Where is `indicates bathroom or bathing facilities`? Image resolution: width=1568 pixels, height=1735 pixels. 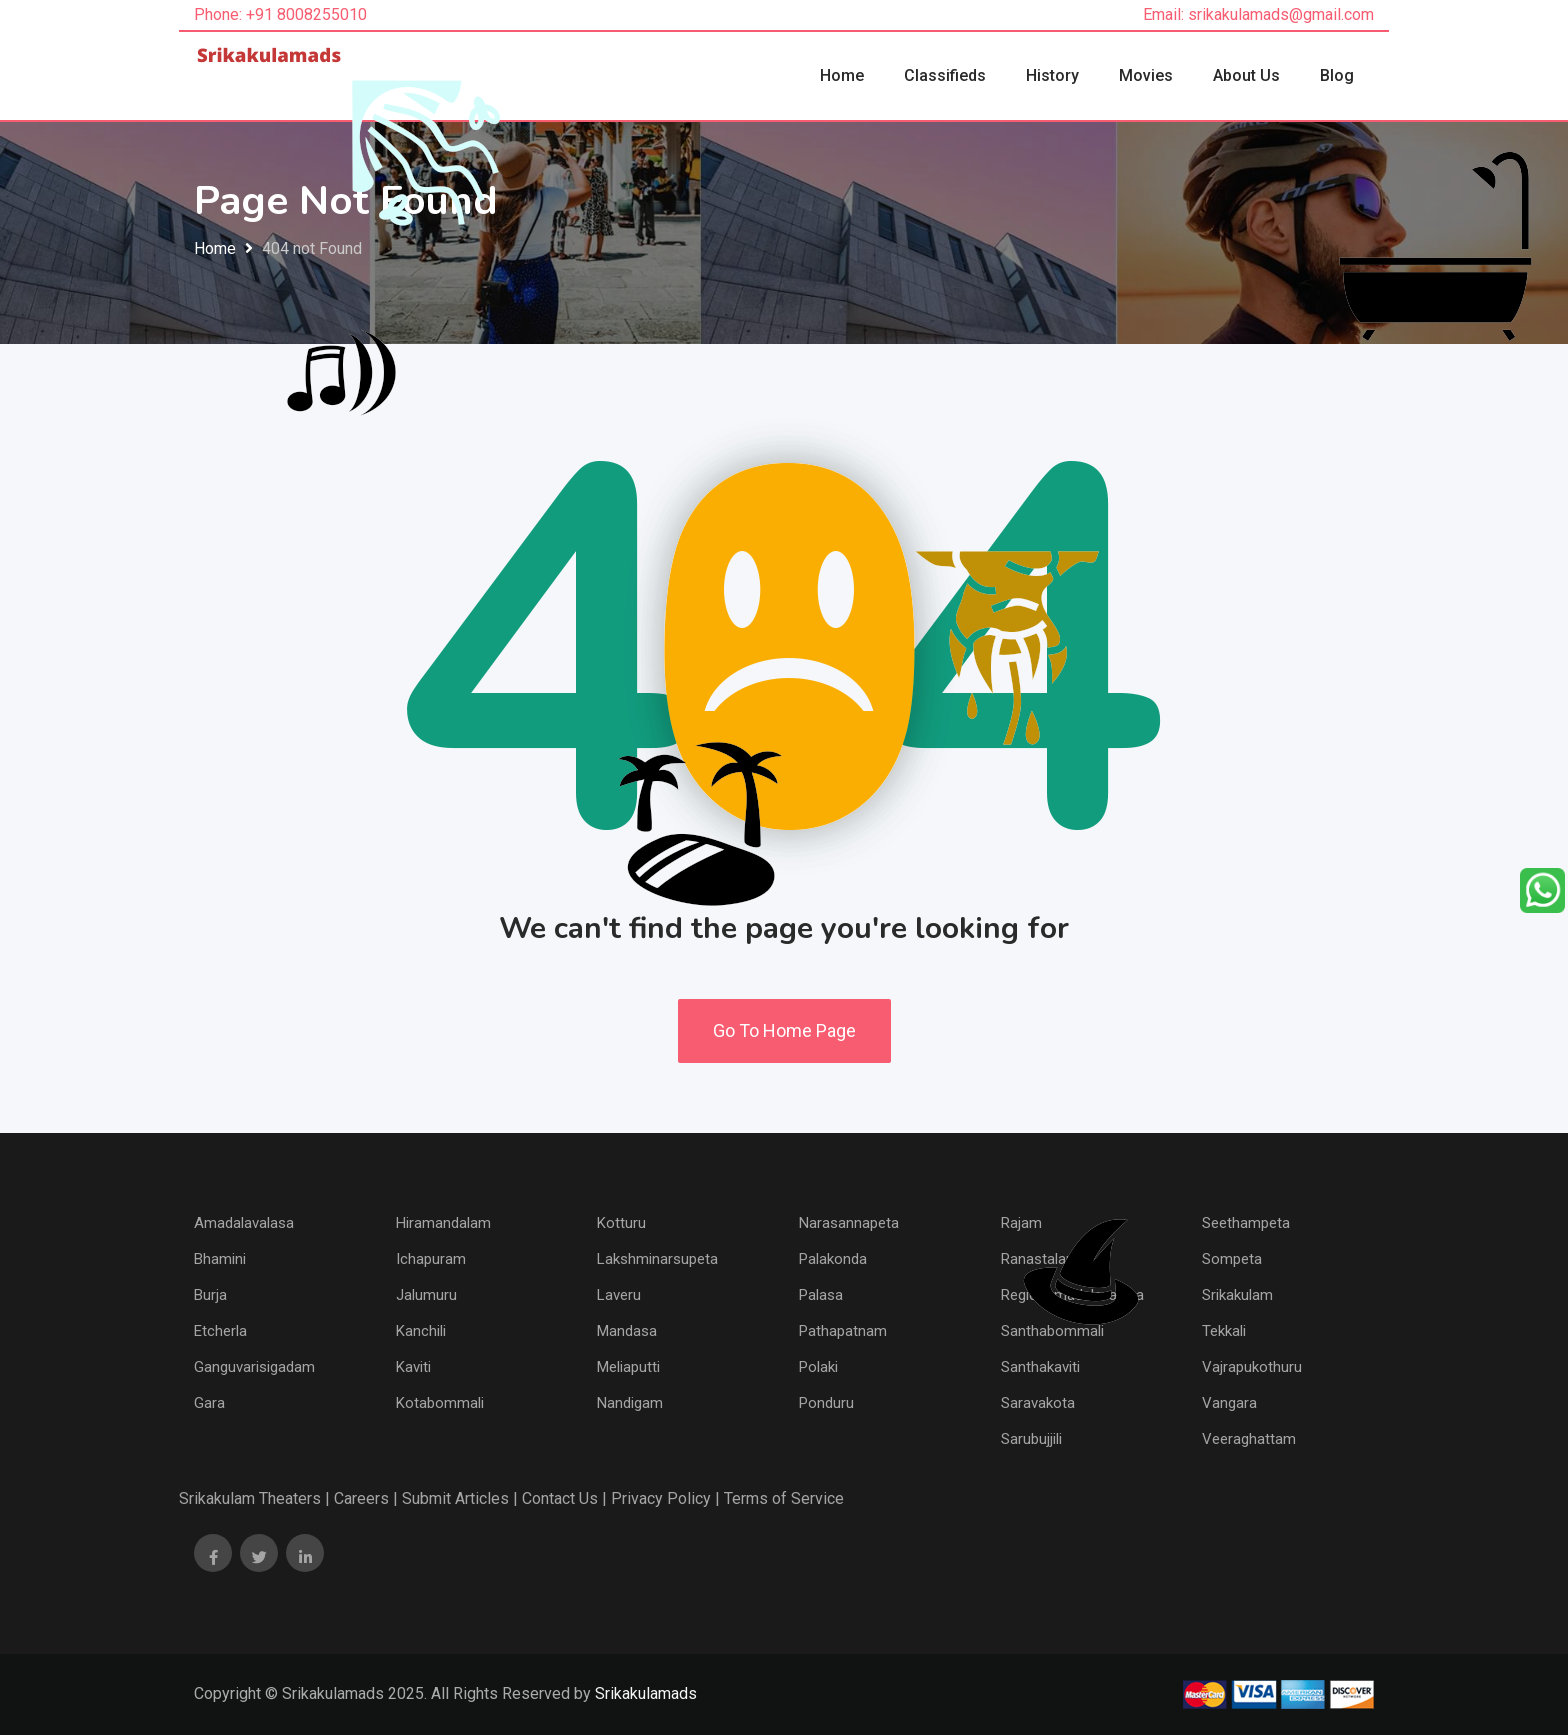
indicates bathroom or bathing facilities is located at coordinates (1435, 244).